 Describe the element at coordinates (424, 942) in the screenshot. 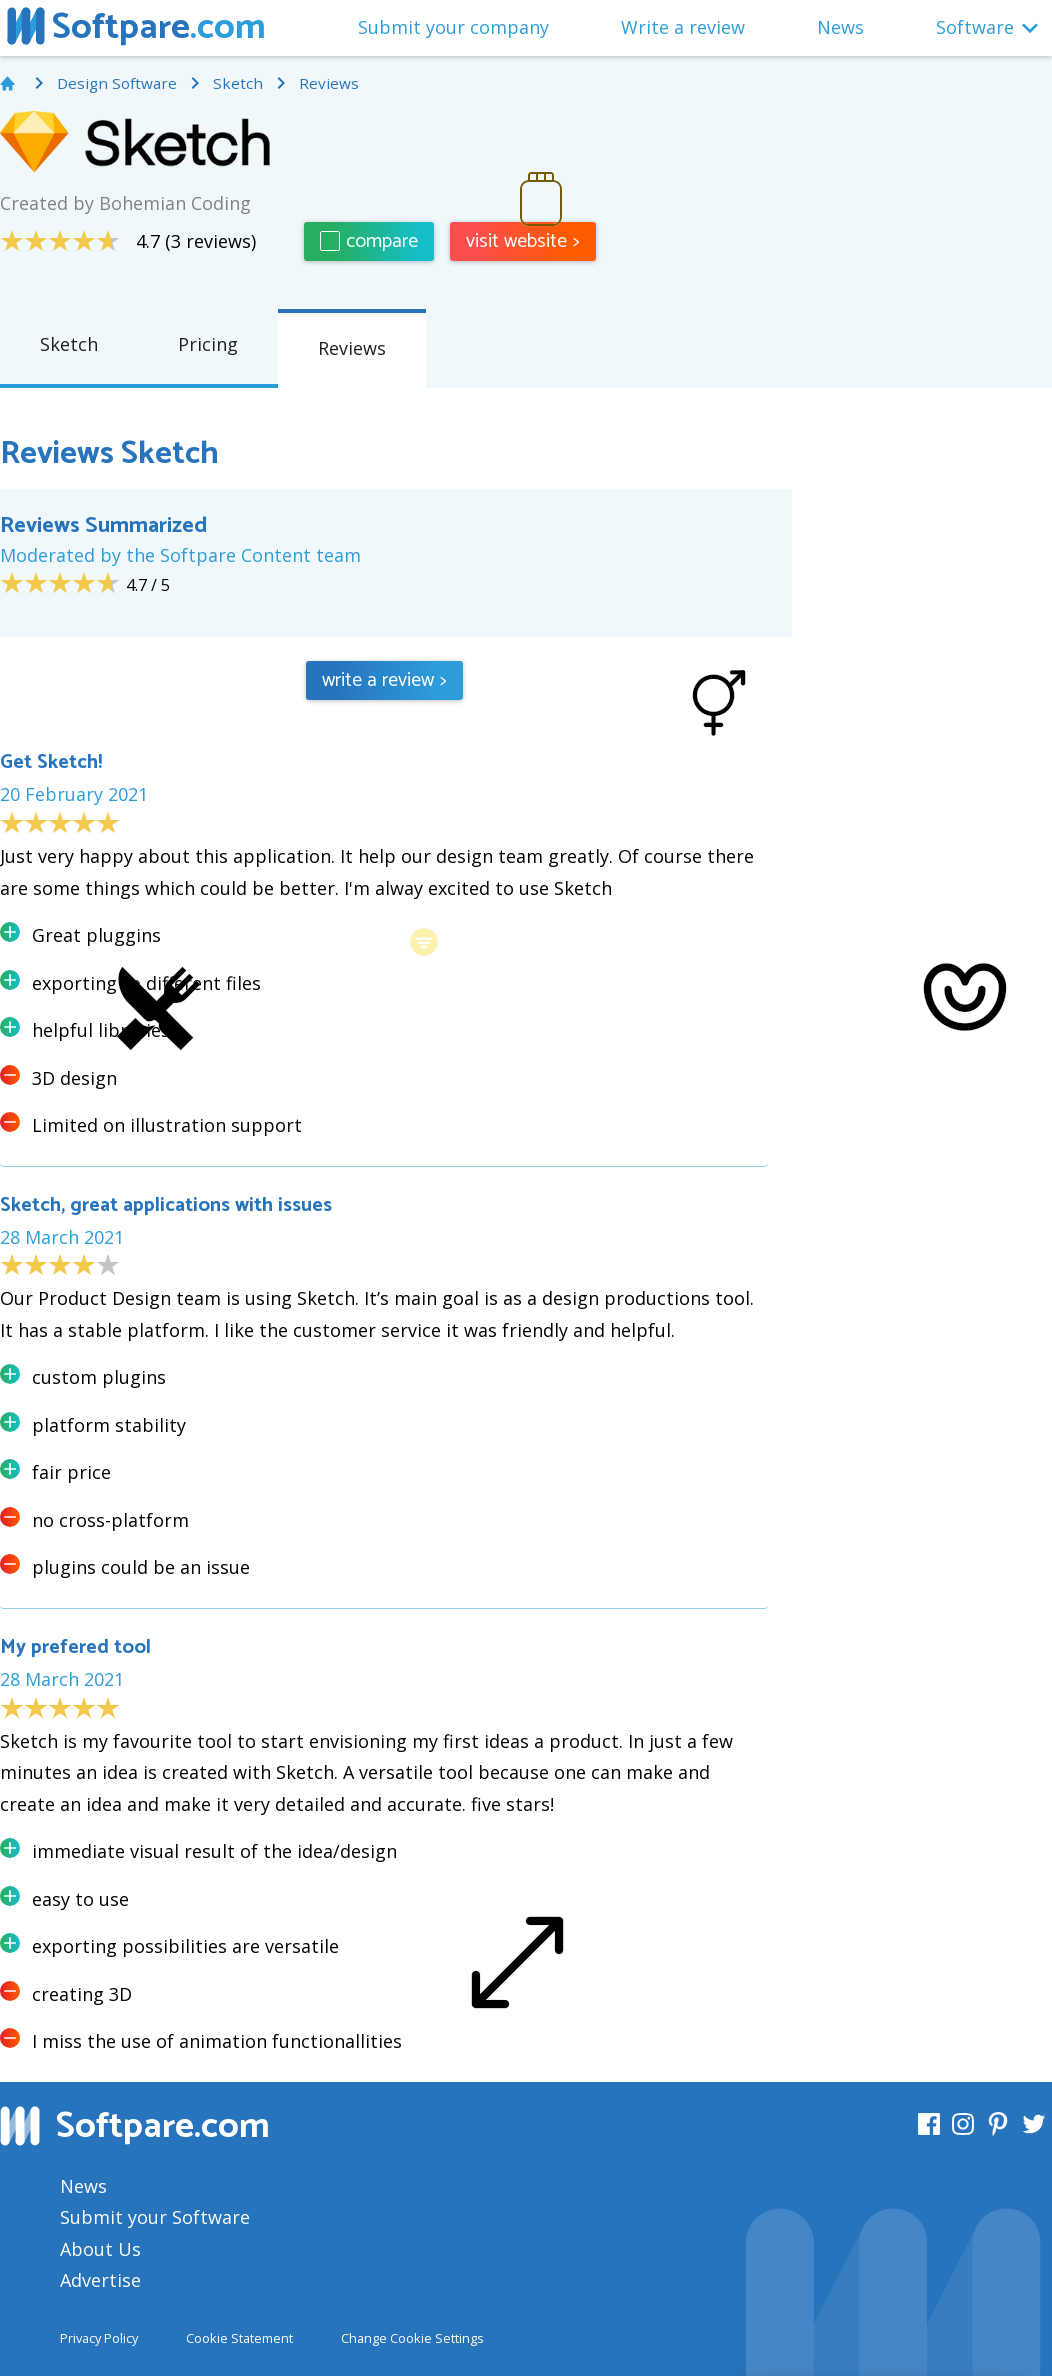

I see `filter or sort content` at that location.